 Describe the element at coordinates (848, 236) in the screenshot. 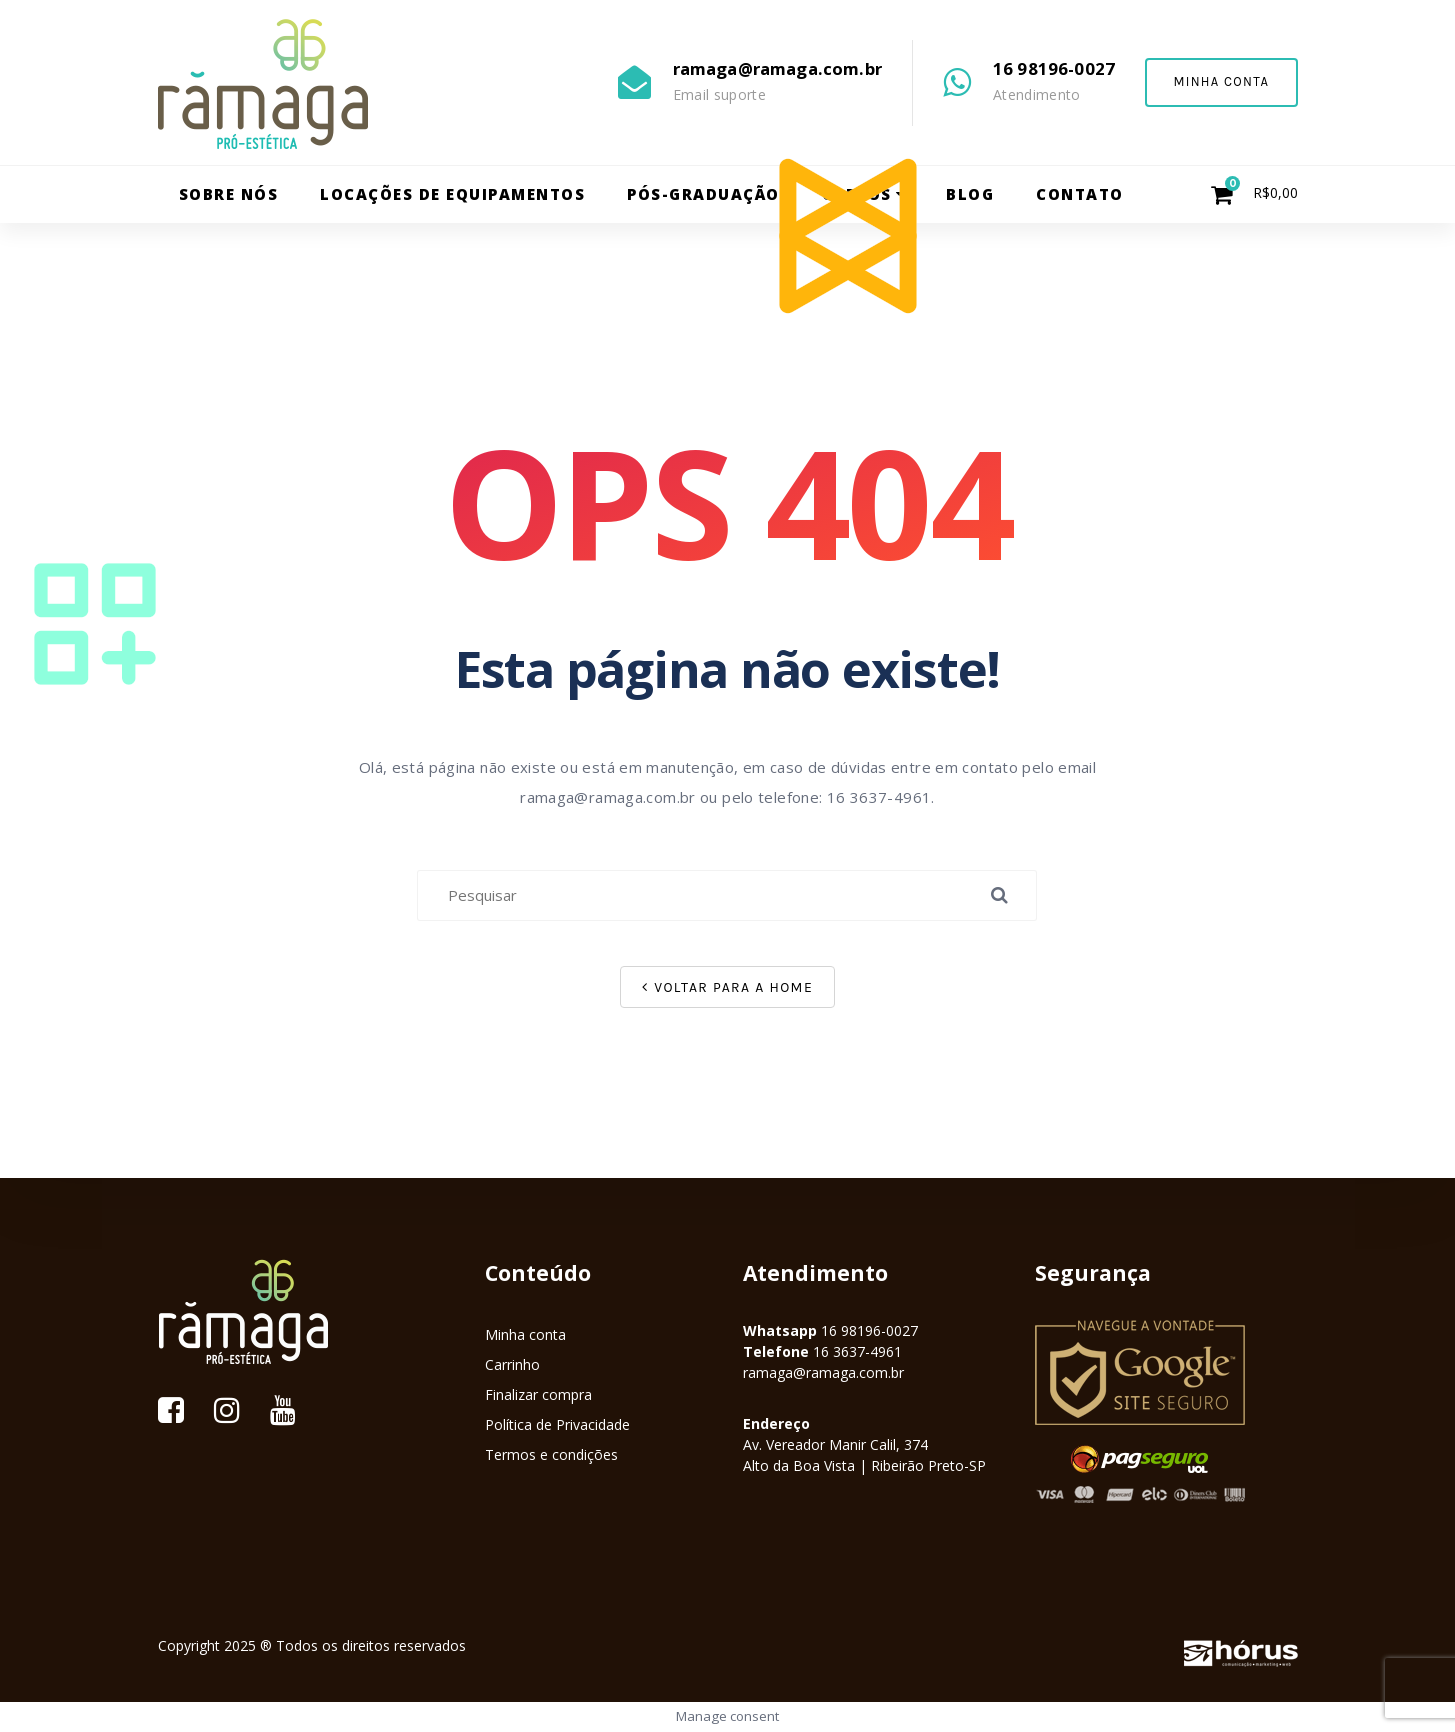

I see `backbone.js framework logo` at that location.